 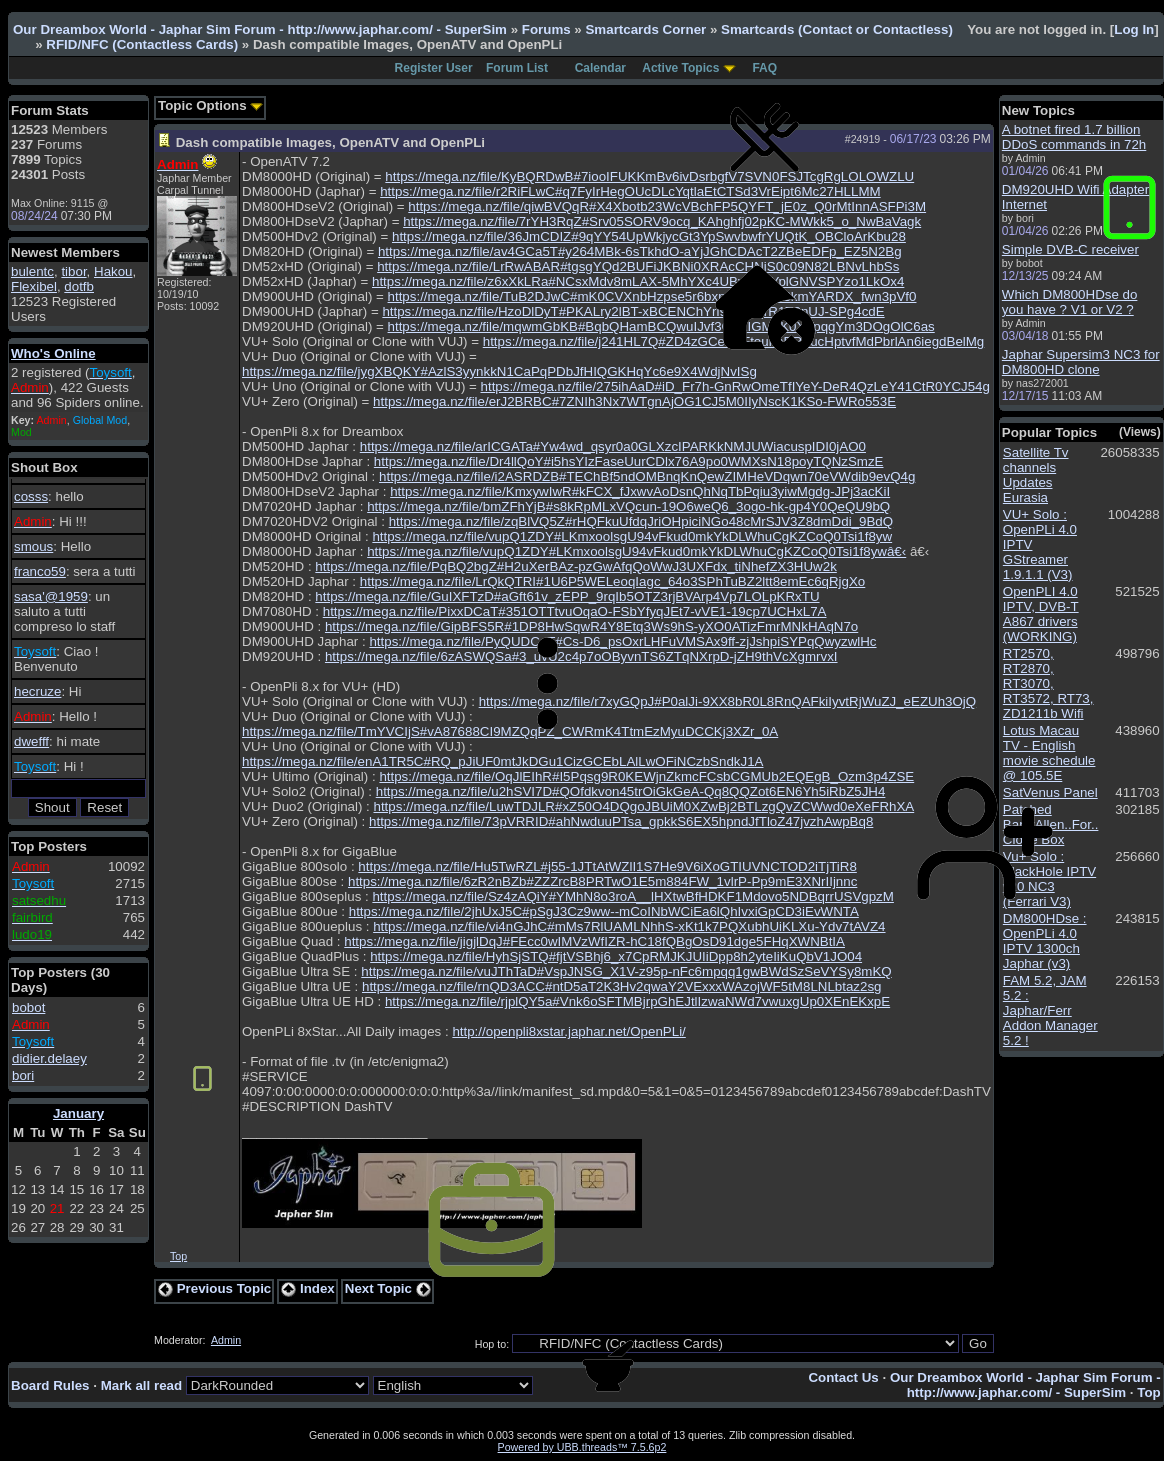 What do you see at coordinates (608, 1366) in the screenshot?
I see `access pharmacy or medication features` at bounding box center [608, 1366].